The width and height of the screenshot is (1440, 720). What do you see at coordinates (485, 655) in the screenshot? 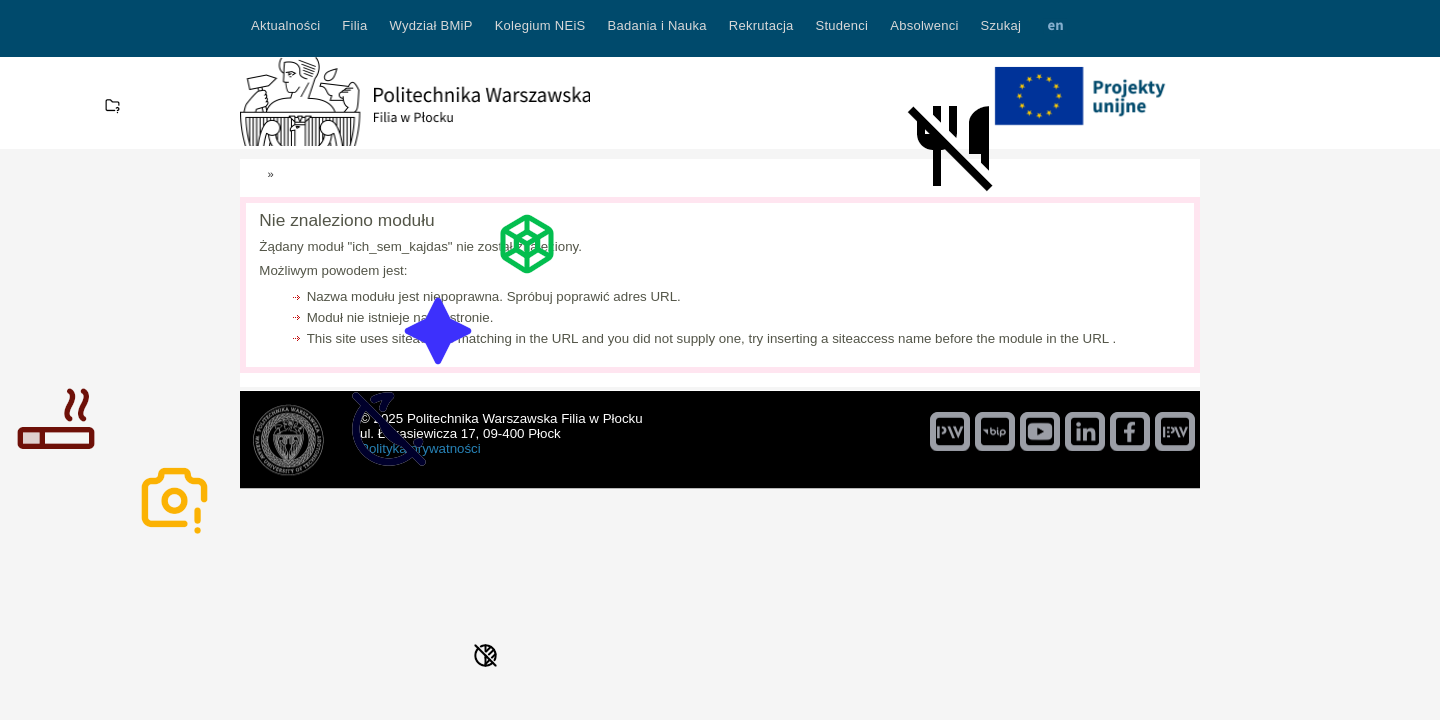
I see `disable screen brightness adjustment` at bounding box center [485, 655].